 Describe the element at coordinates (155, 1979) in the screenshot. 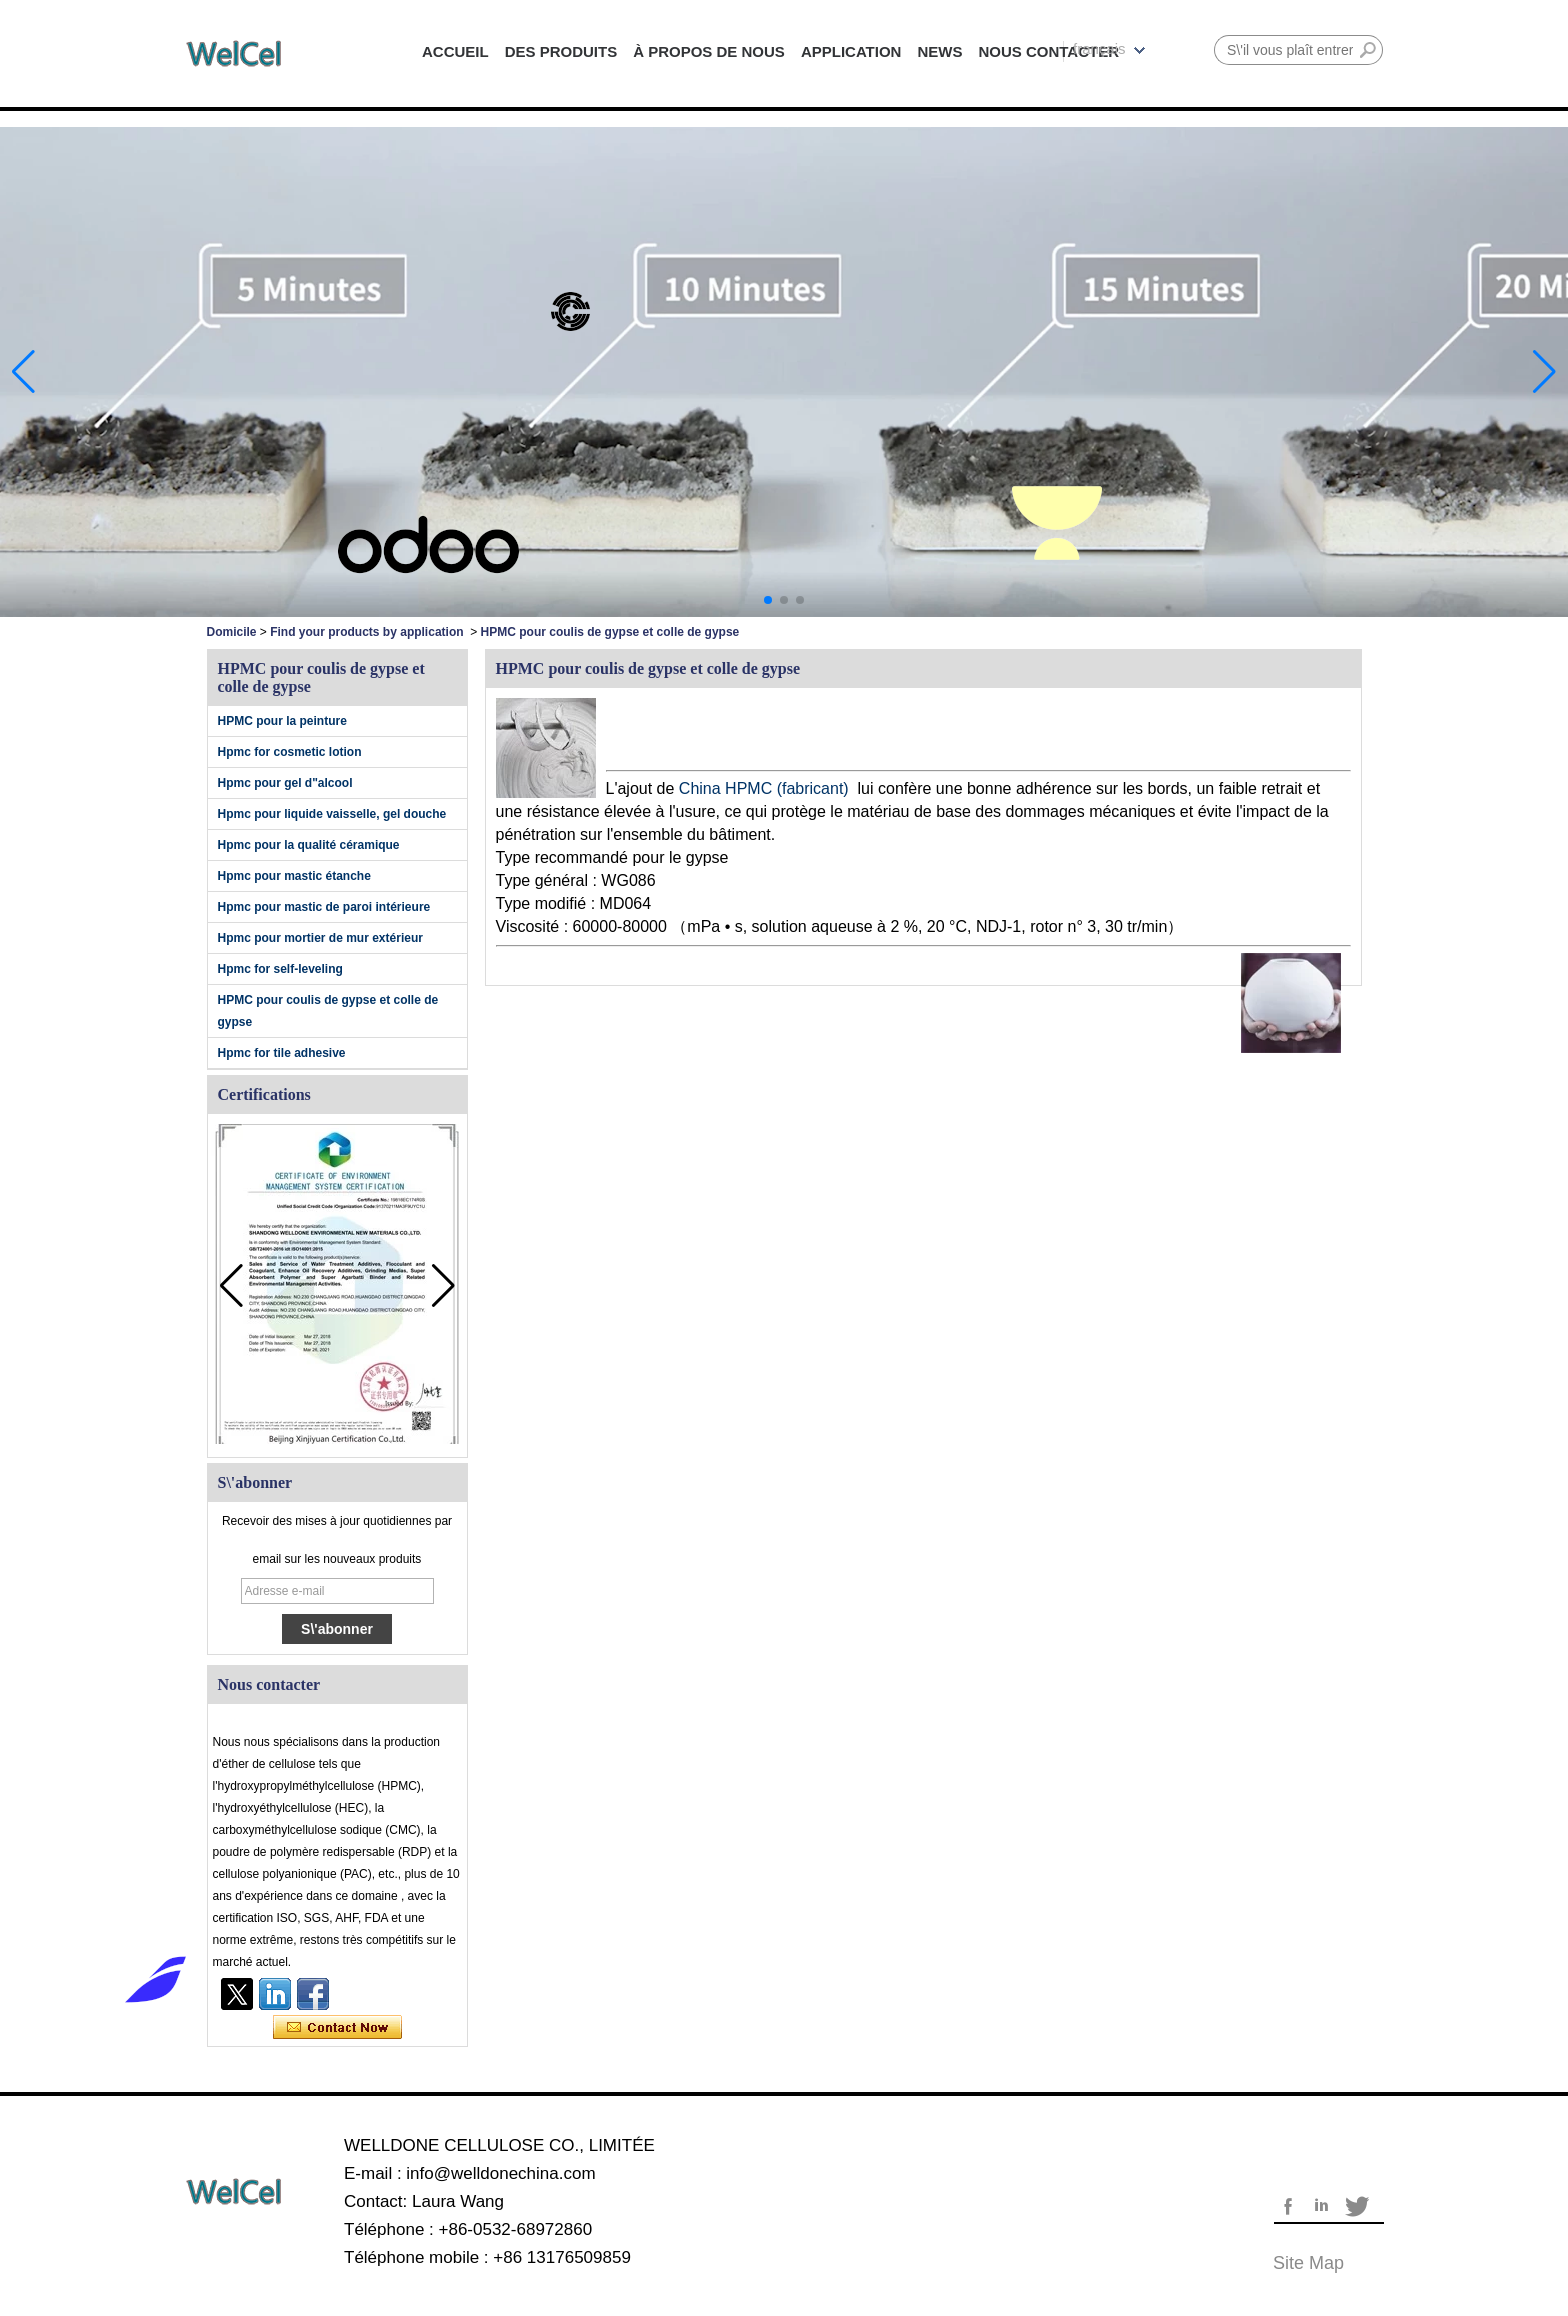

I see `iberia airlines app or website` at that location.